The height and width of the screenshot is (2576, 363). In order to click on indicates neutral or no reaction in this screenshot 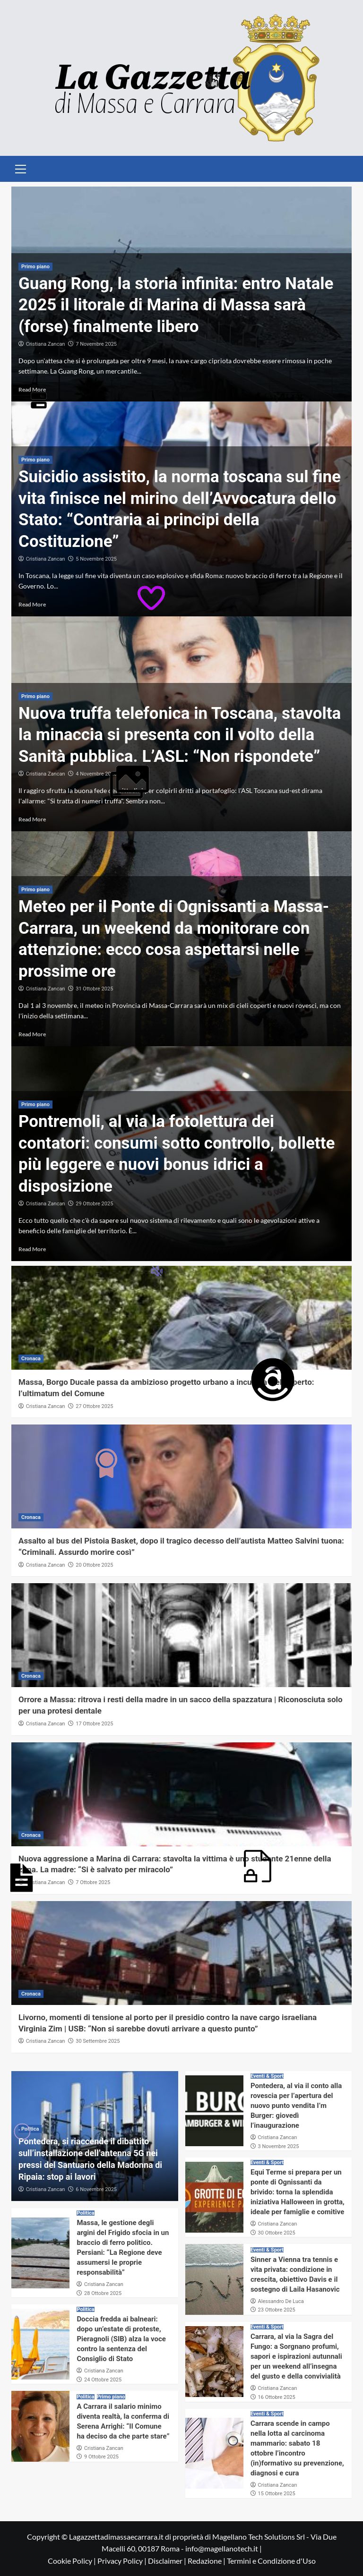, I will do `click(22, 2132)`.